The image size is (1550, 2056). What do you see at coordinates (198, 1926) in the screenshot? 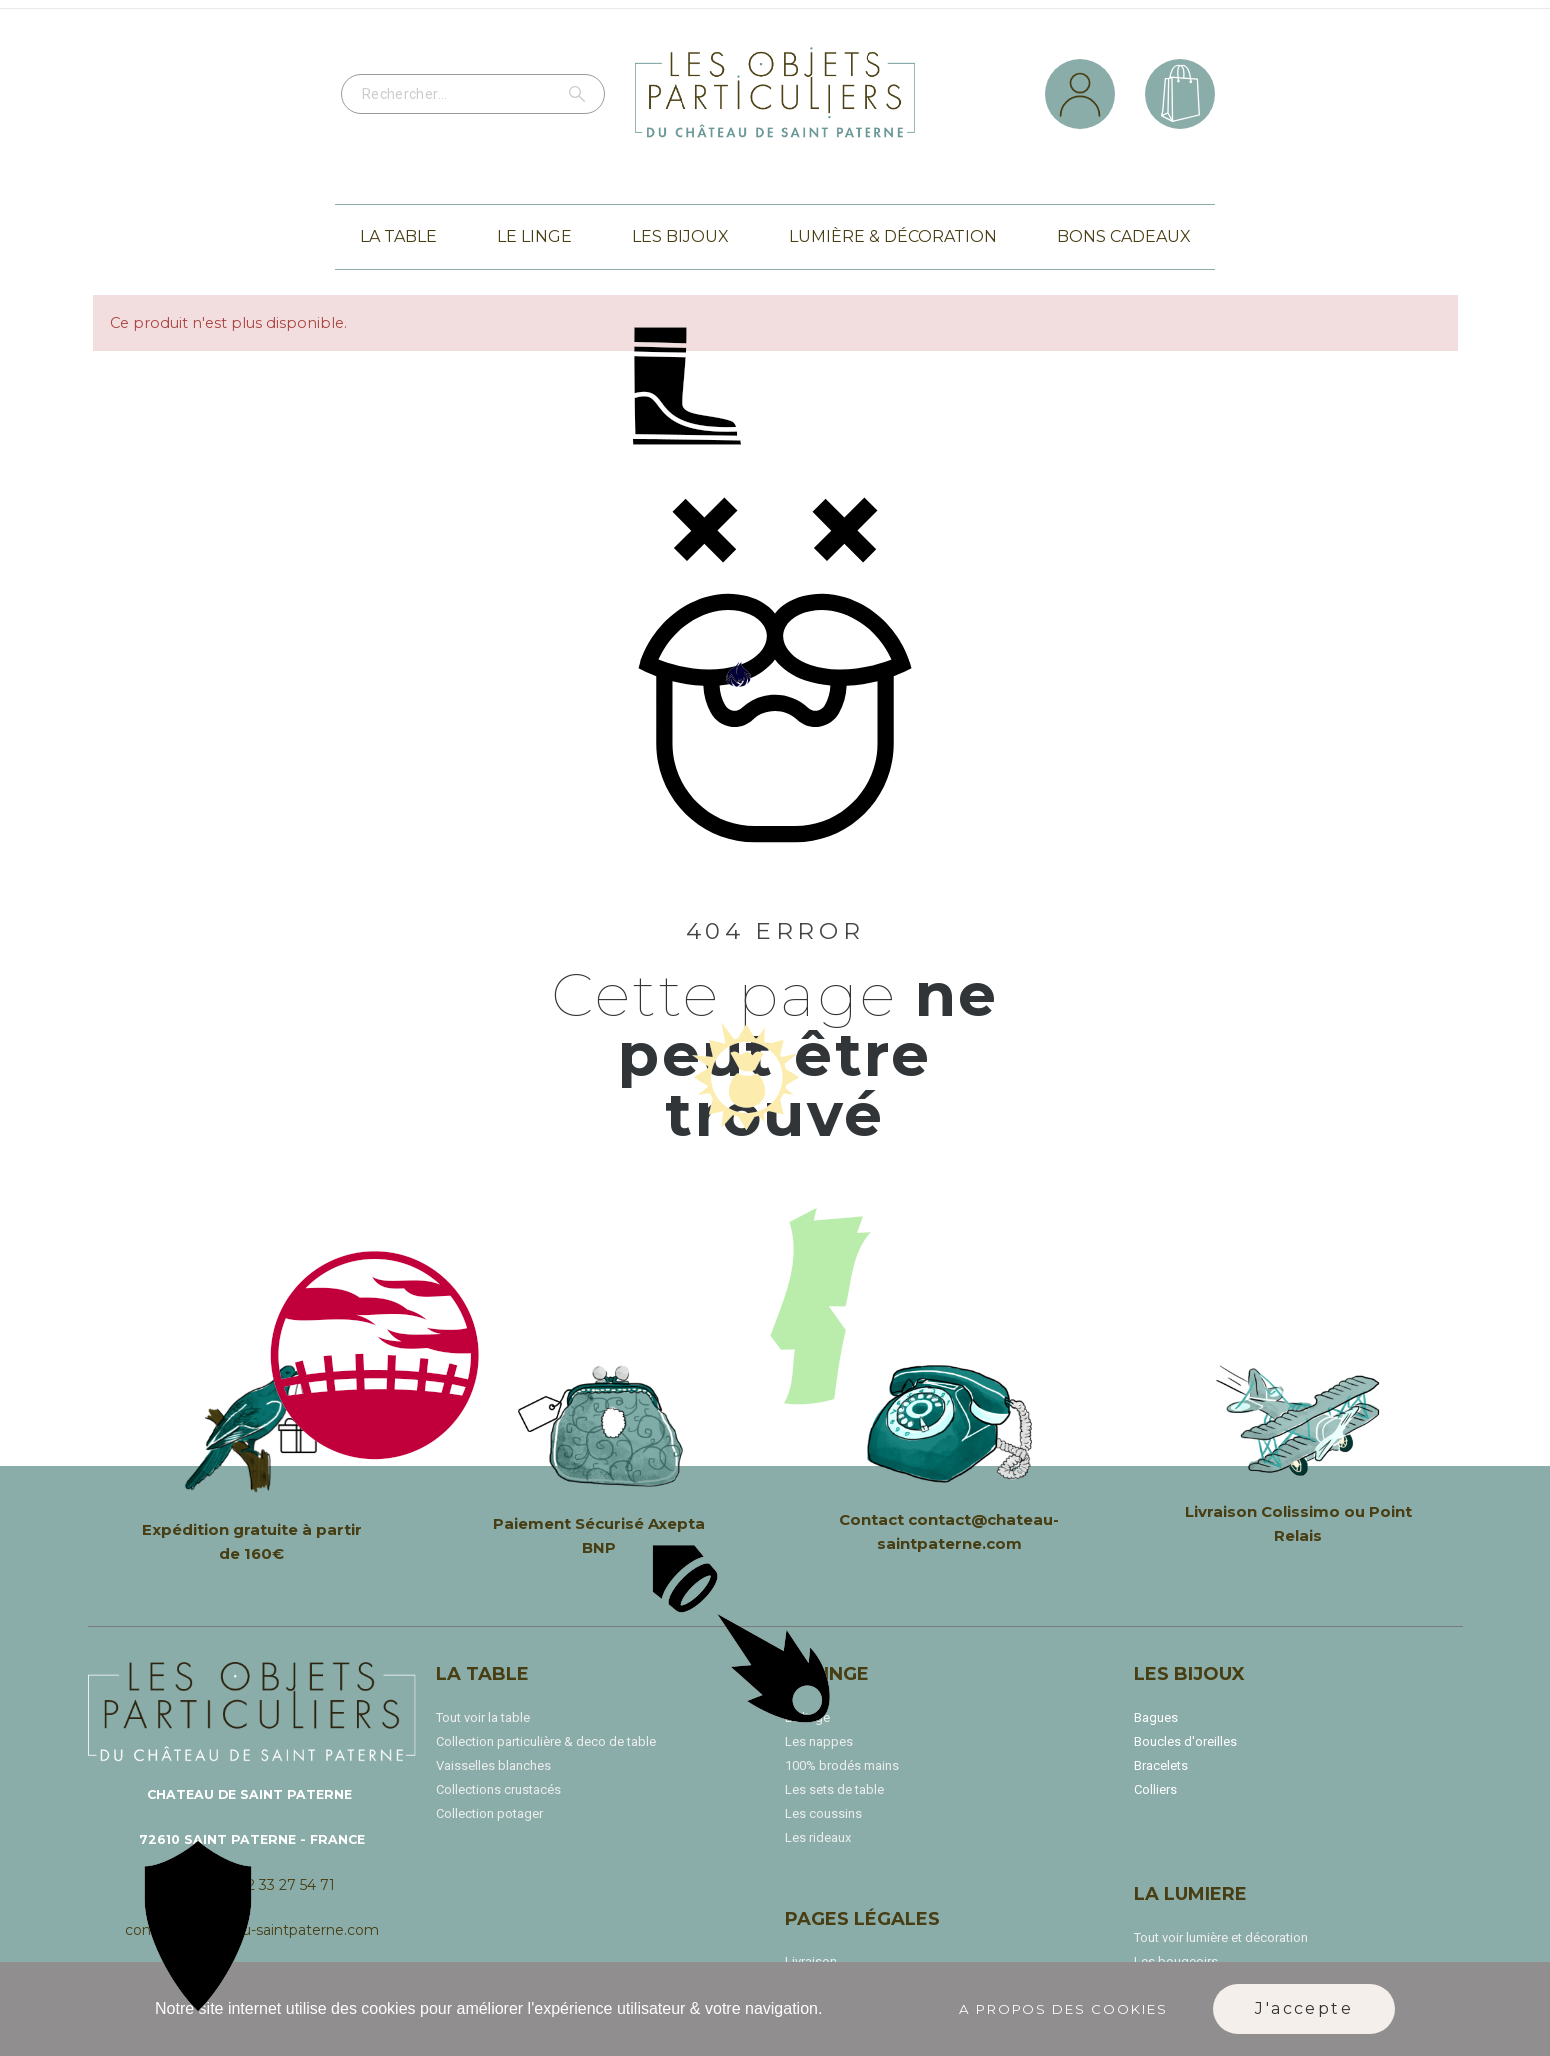
I see `access security or privacy settings` at bounding box center [198, 1926].